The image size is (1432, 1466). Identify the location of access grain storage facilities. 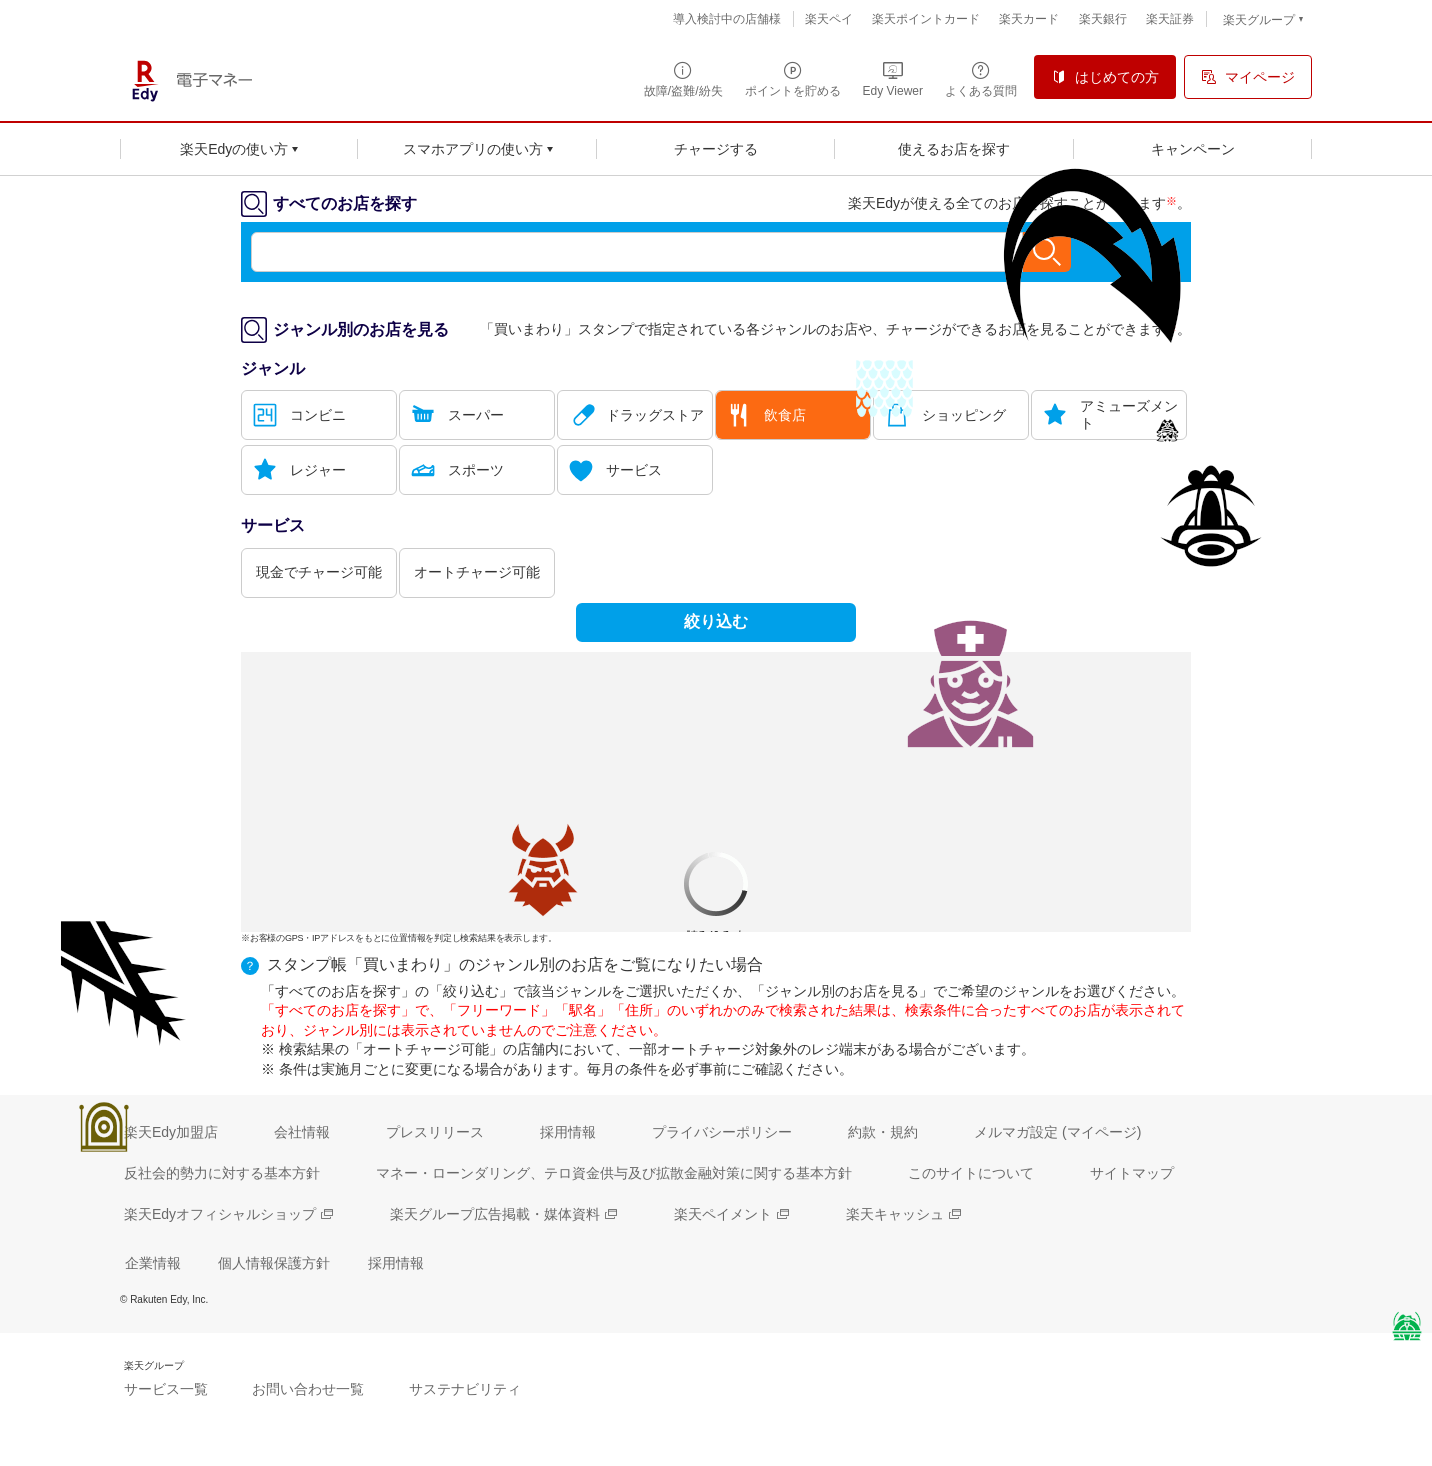
(1407, 1326).